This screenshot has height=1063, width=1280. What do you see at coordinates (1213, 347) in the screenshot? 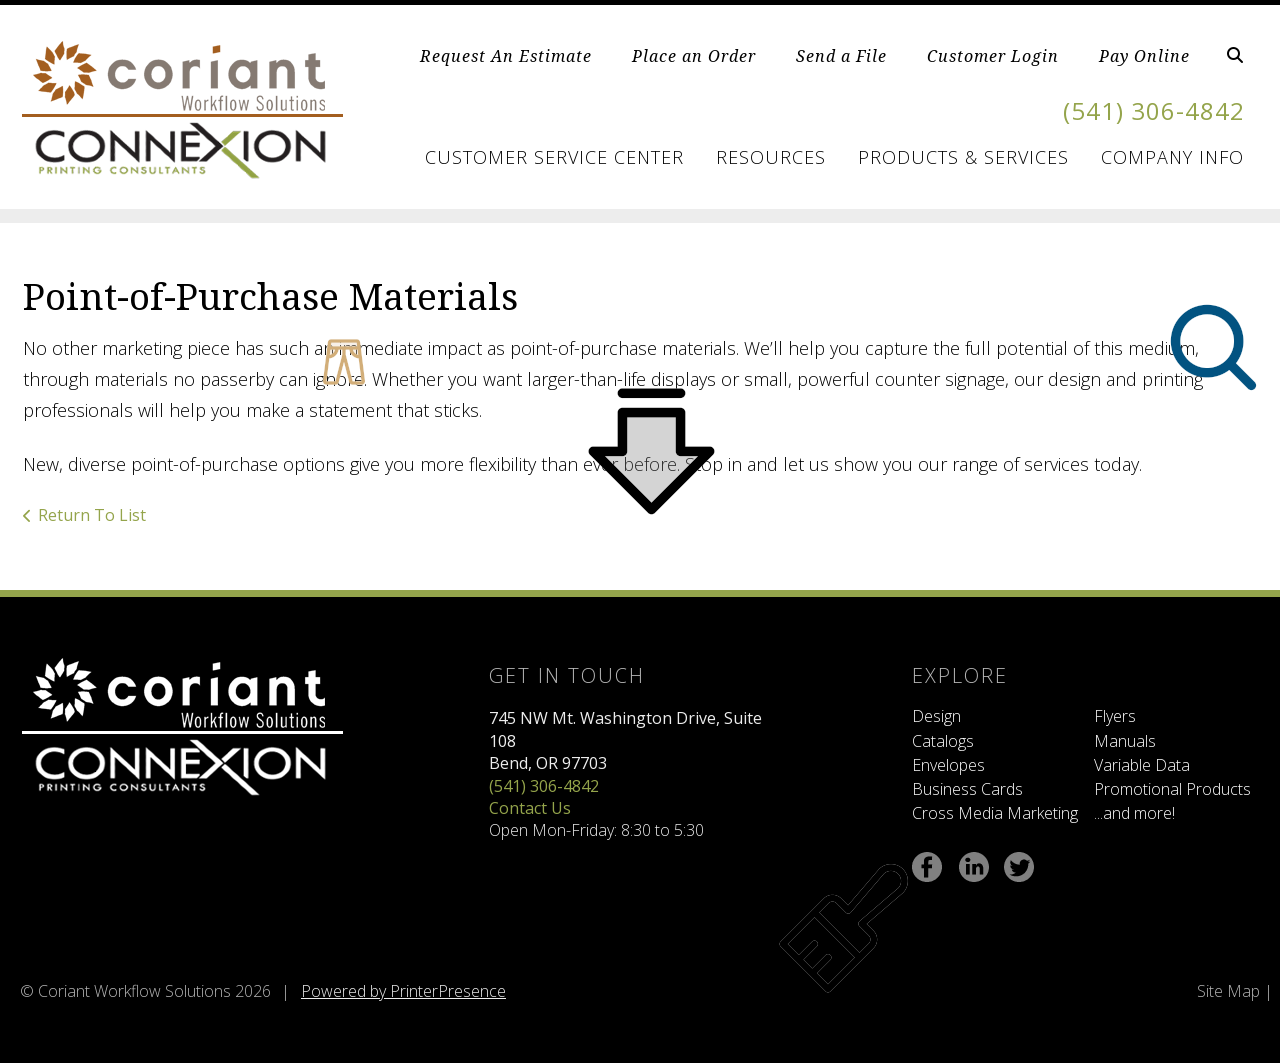
I see `search for content or items` at bounding box center [1213, 347].